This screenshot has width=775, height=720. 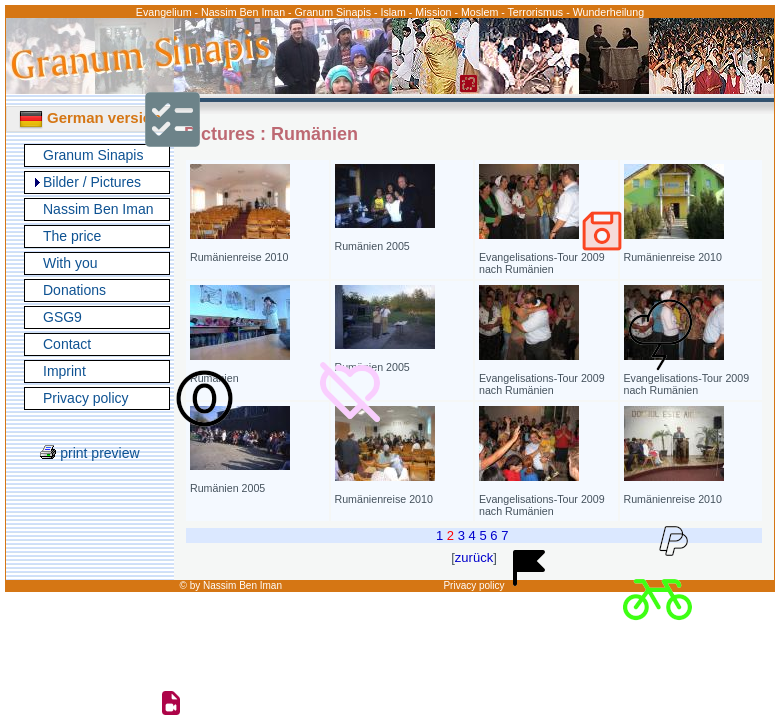 I want to click on select bicycle as transportation mode, so click(x=657, y=598).